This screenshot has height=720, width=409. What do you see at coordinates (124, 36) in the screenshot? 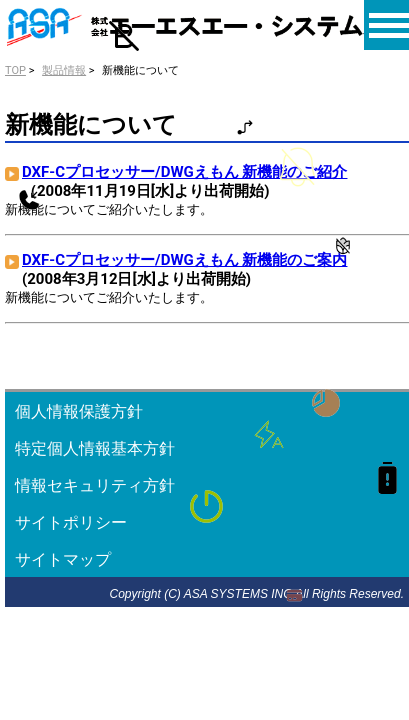
I see `disable bold text formatting` at bounding box center [124, 36].